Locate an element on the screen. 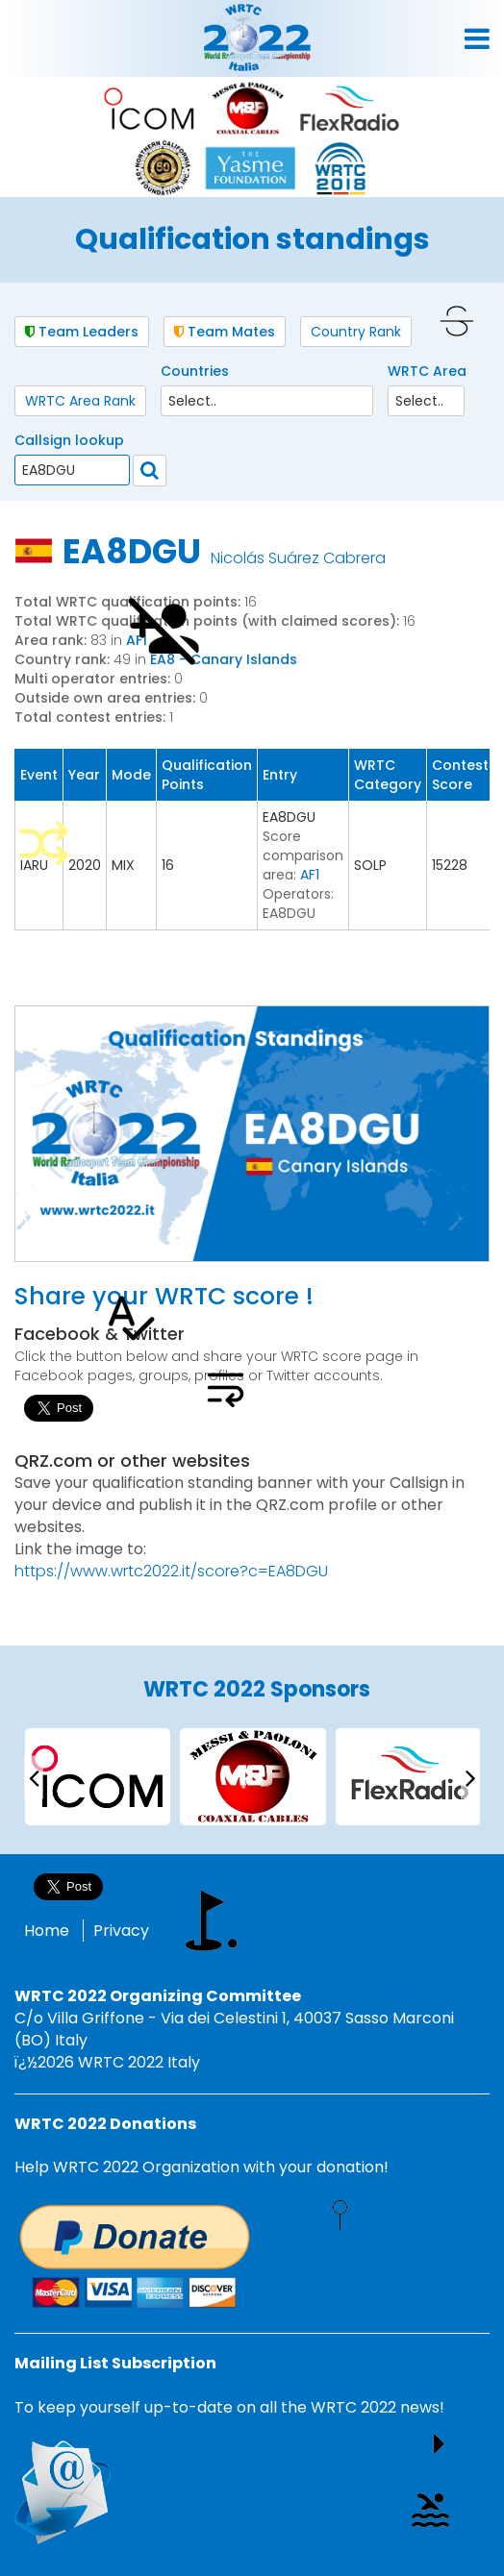  enable spellcheck or grammar checking is located at coordinates (130, 1317).